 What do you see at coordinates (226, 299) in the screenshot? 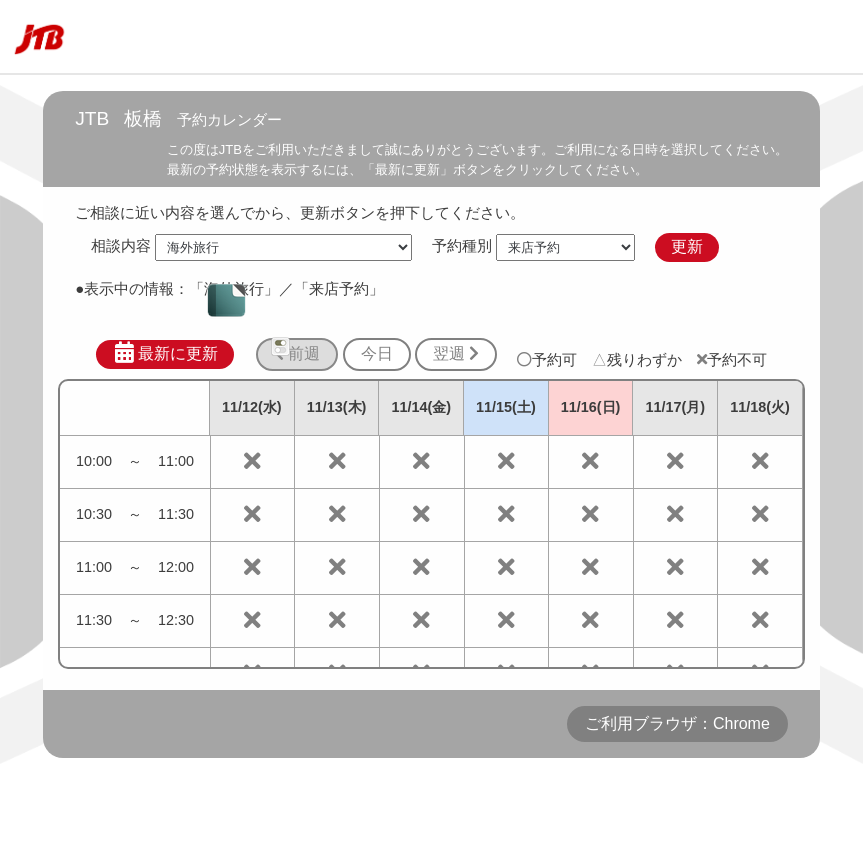
I see `change desktop wallpaper settings` at bounding box center [226, 299].